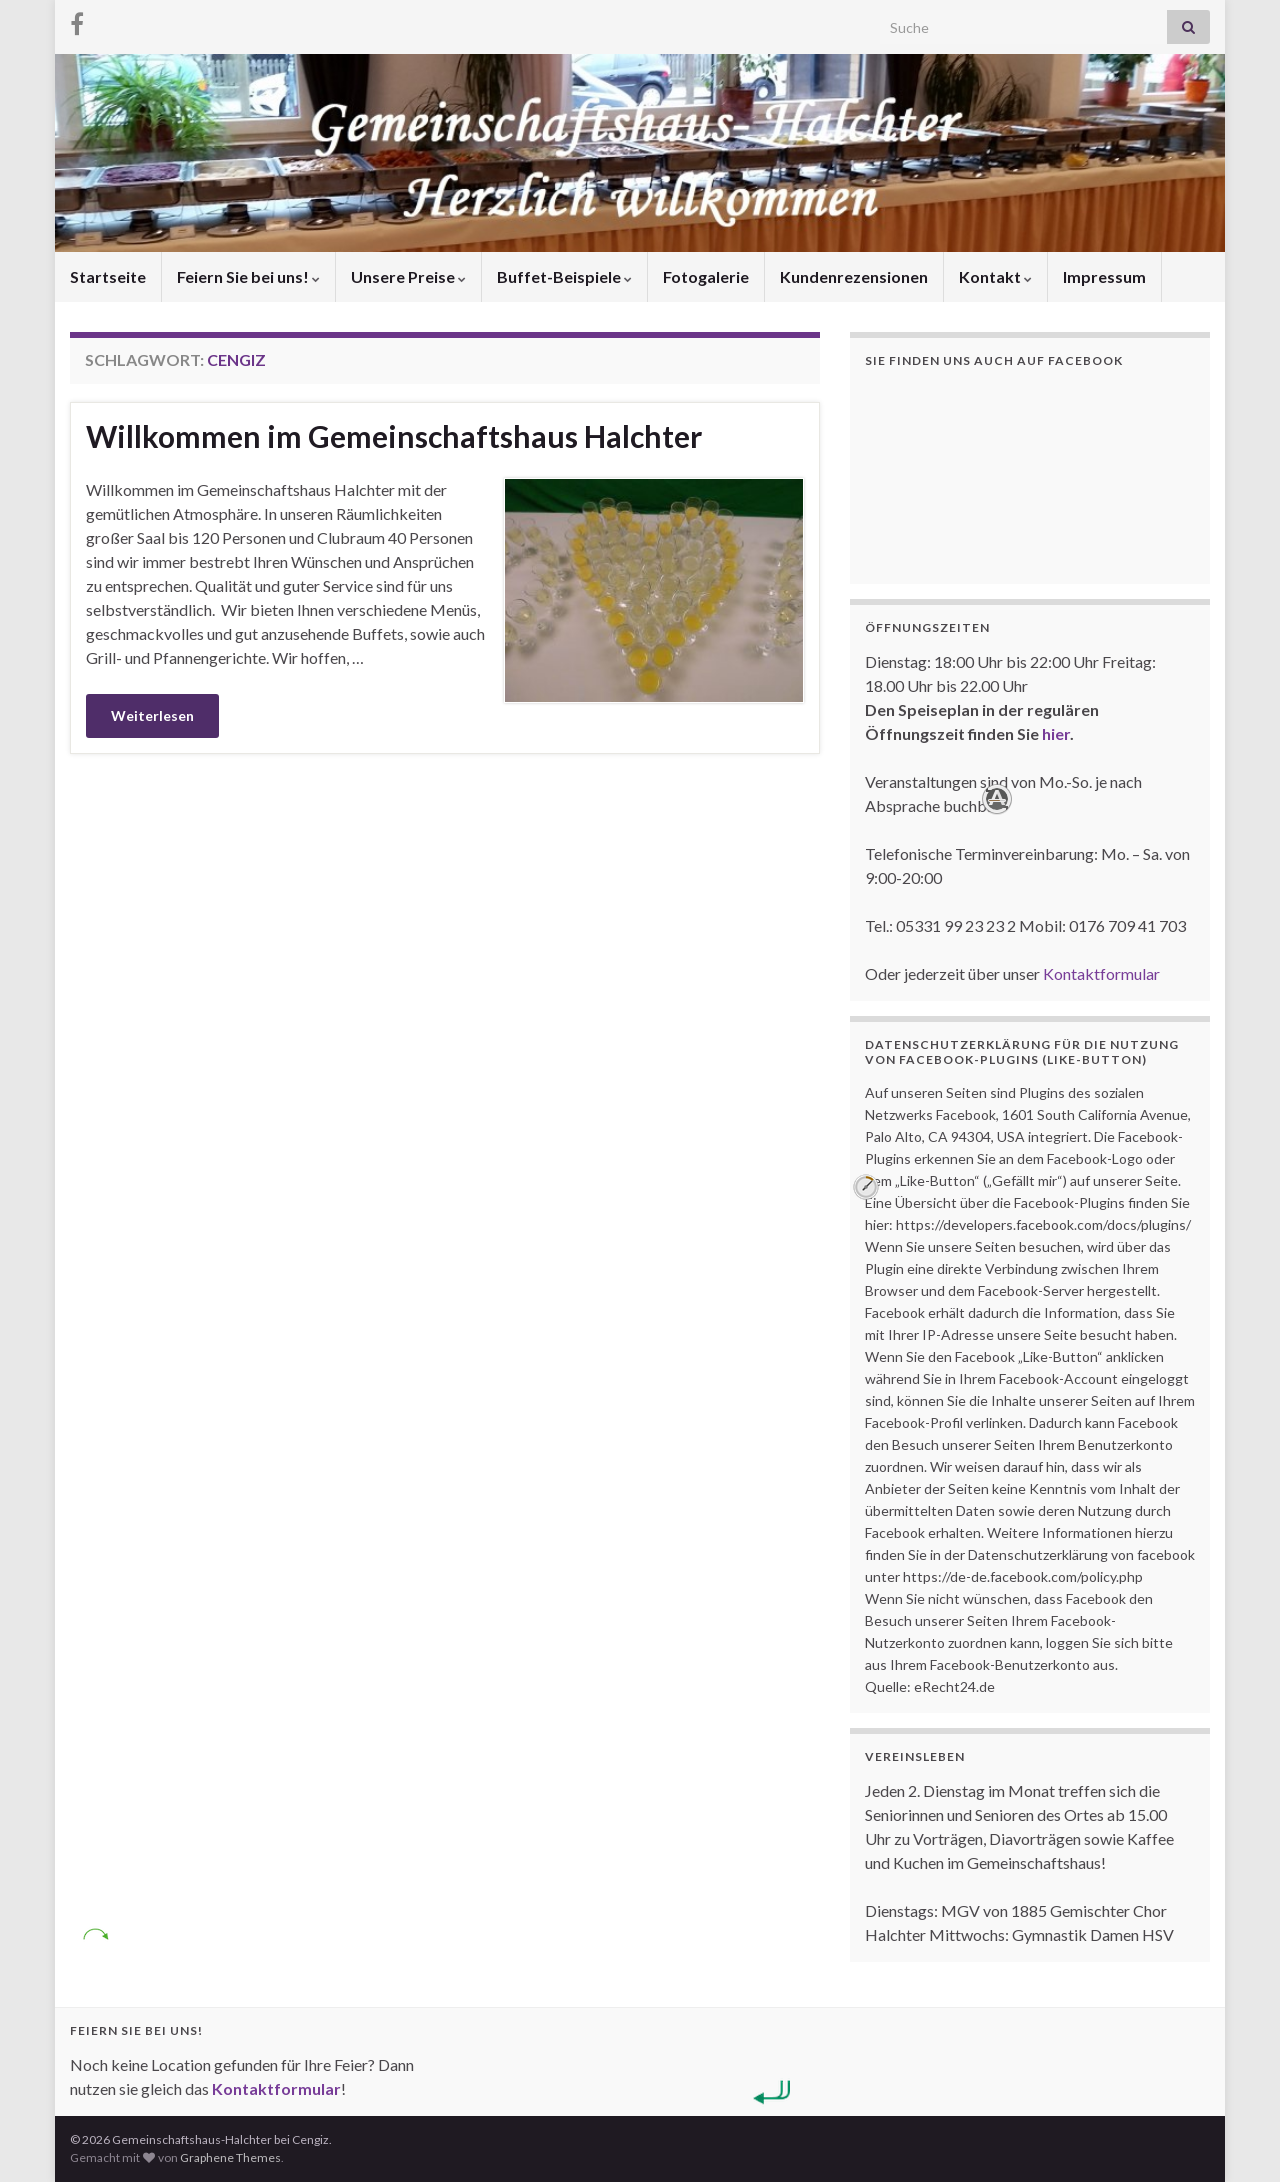  I want to click on reply to all recipients of an email, so click(771, 2090).